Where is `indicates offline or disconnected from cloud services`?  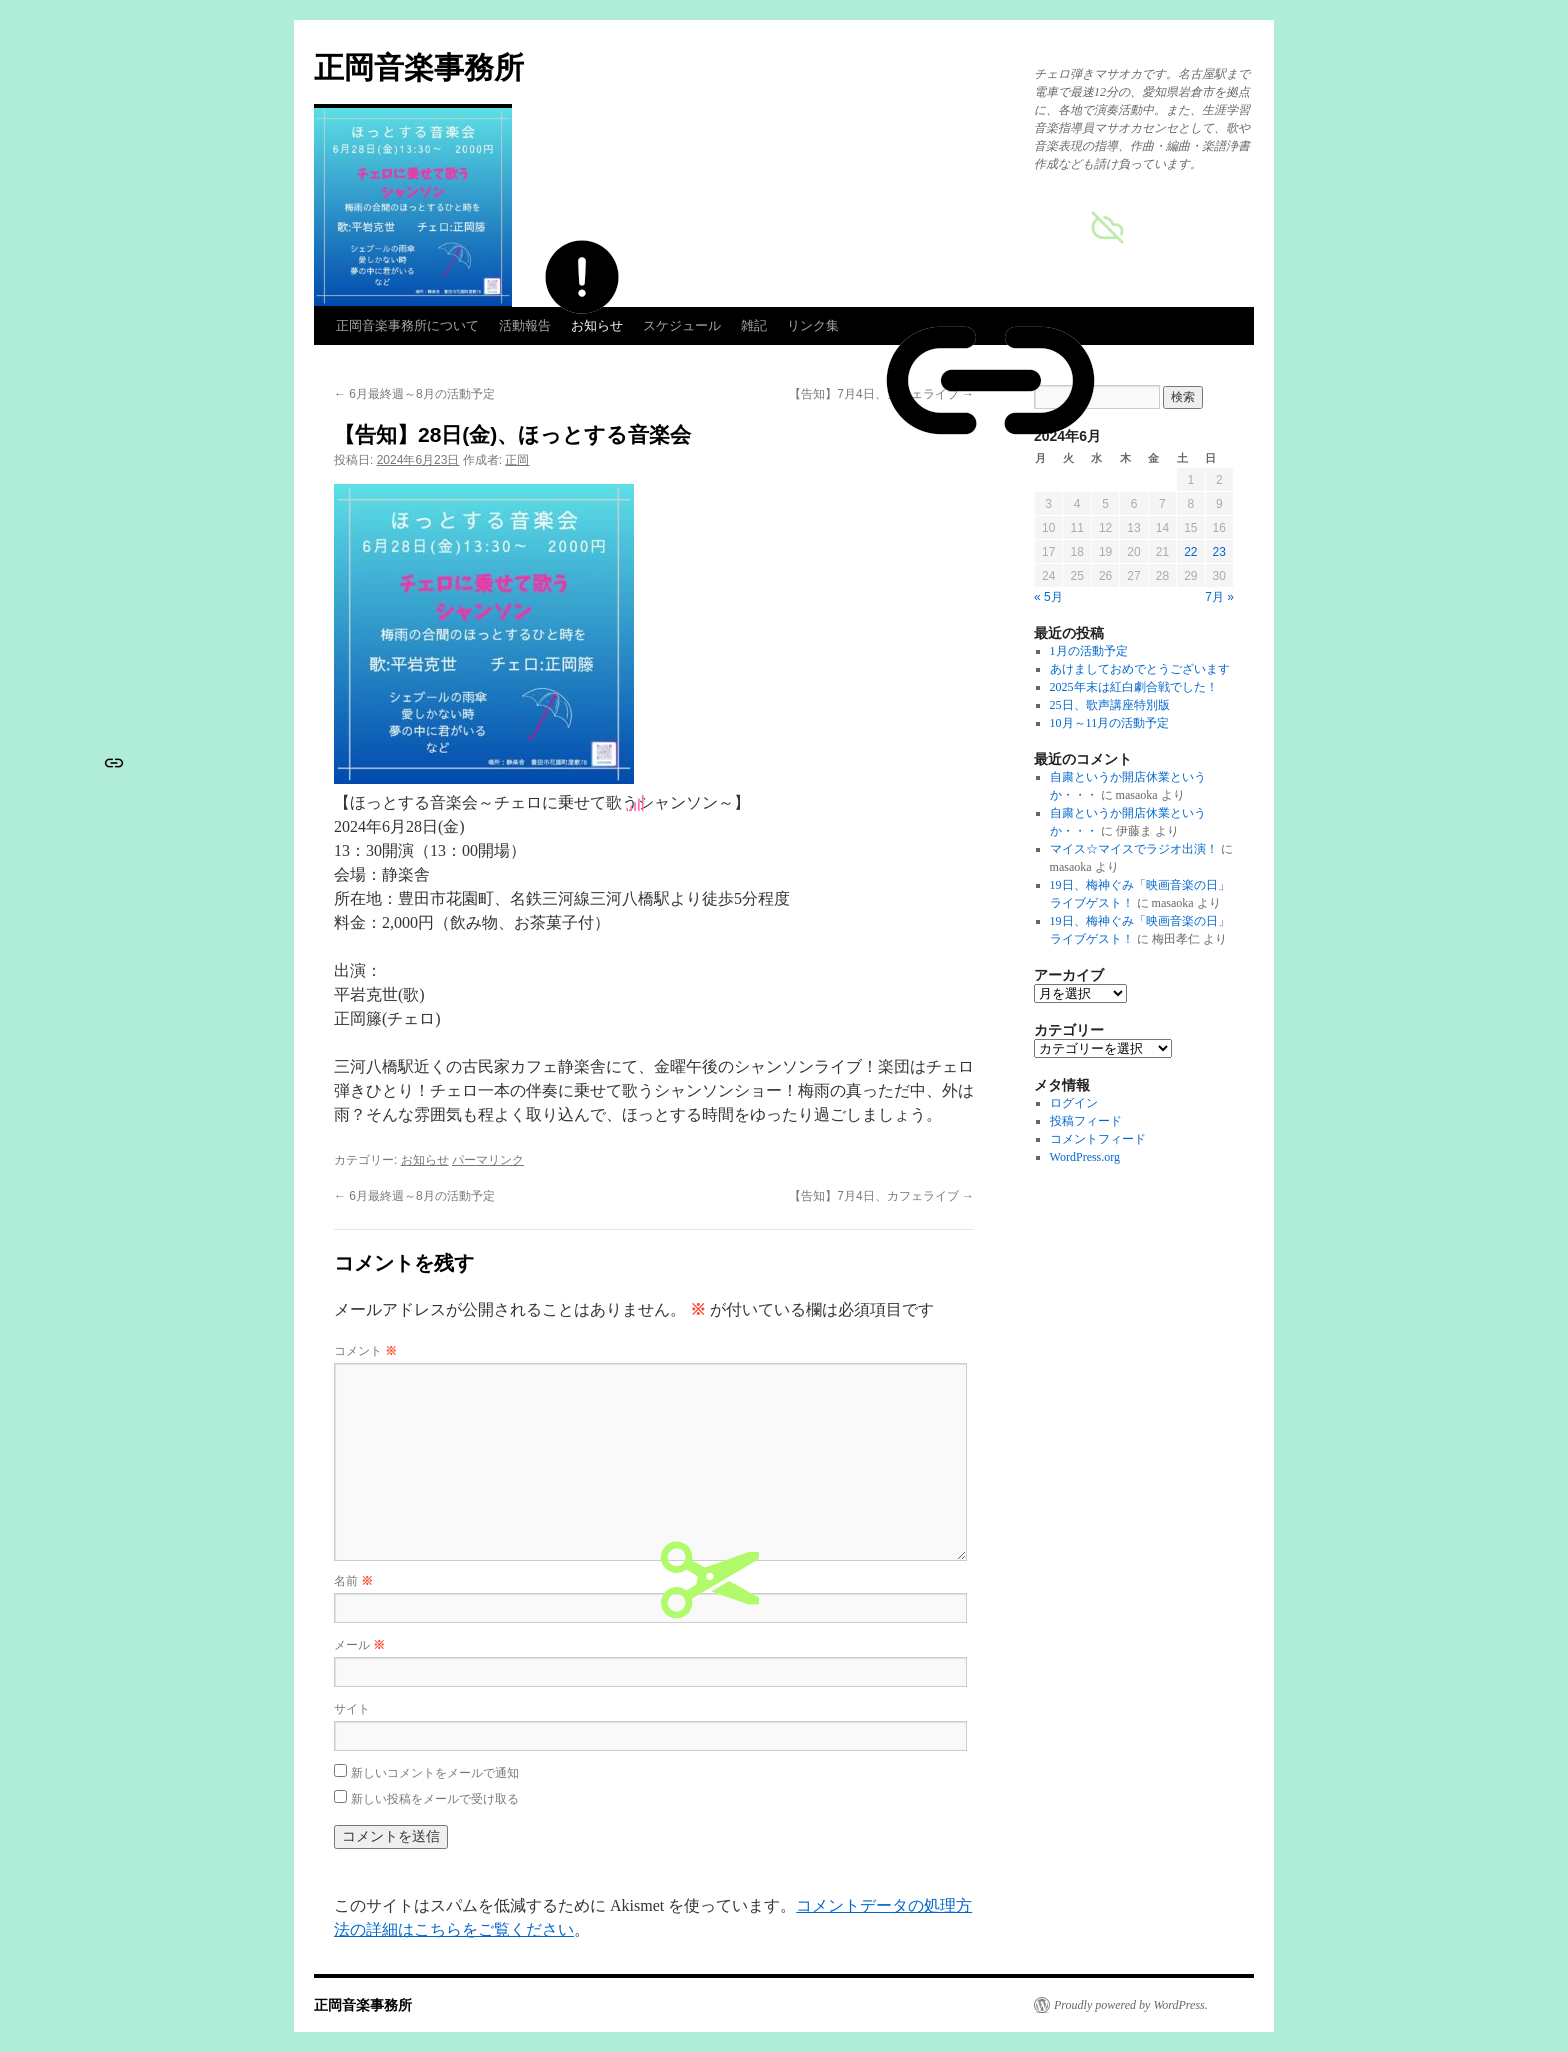 indicates offline or disconnected from cloud services is located at coordinates (1107, 227).